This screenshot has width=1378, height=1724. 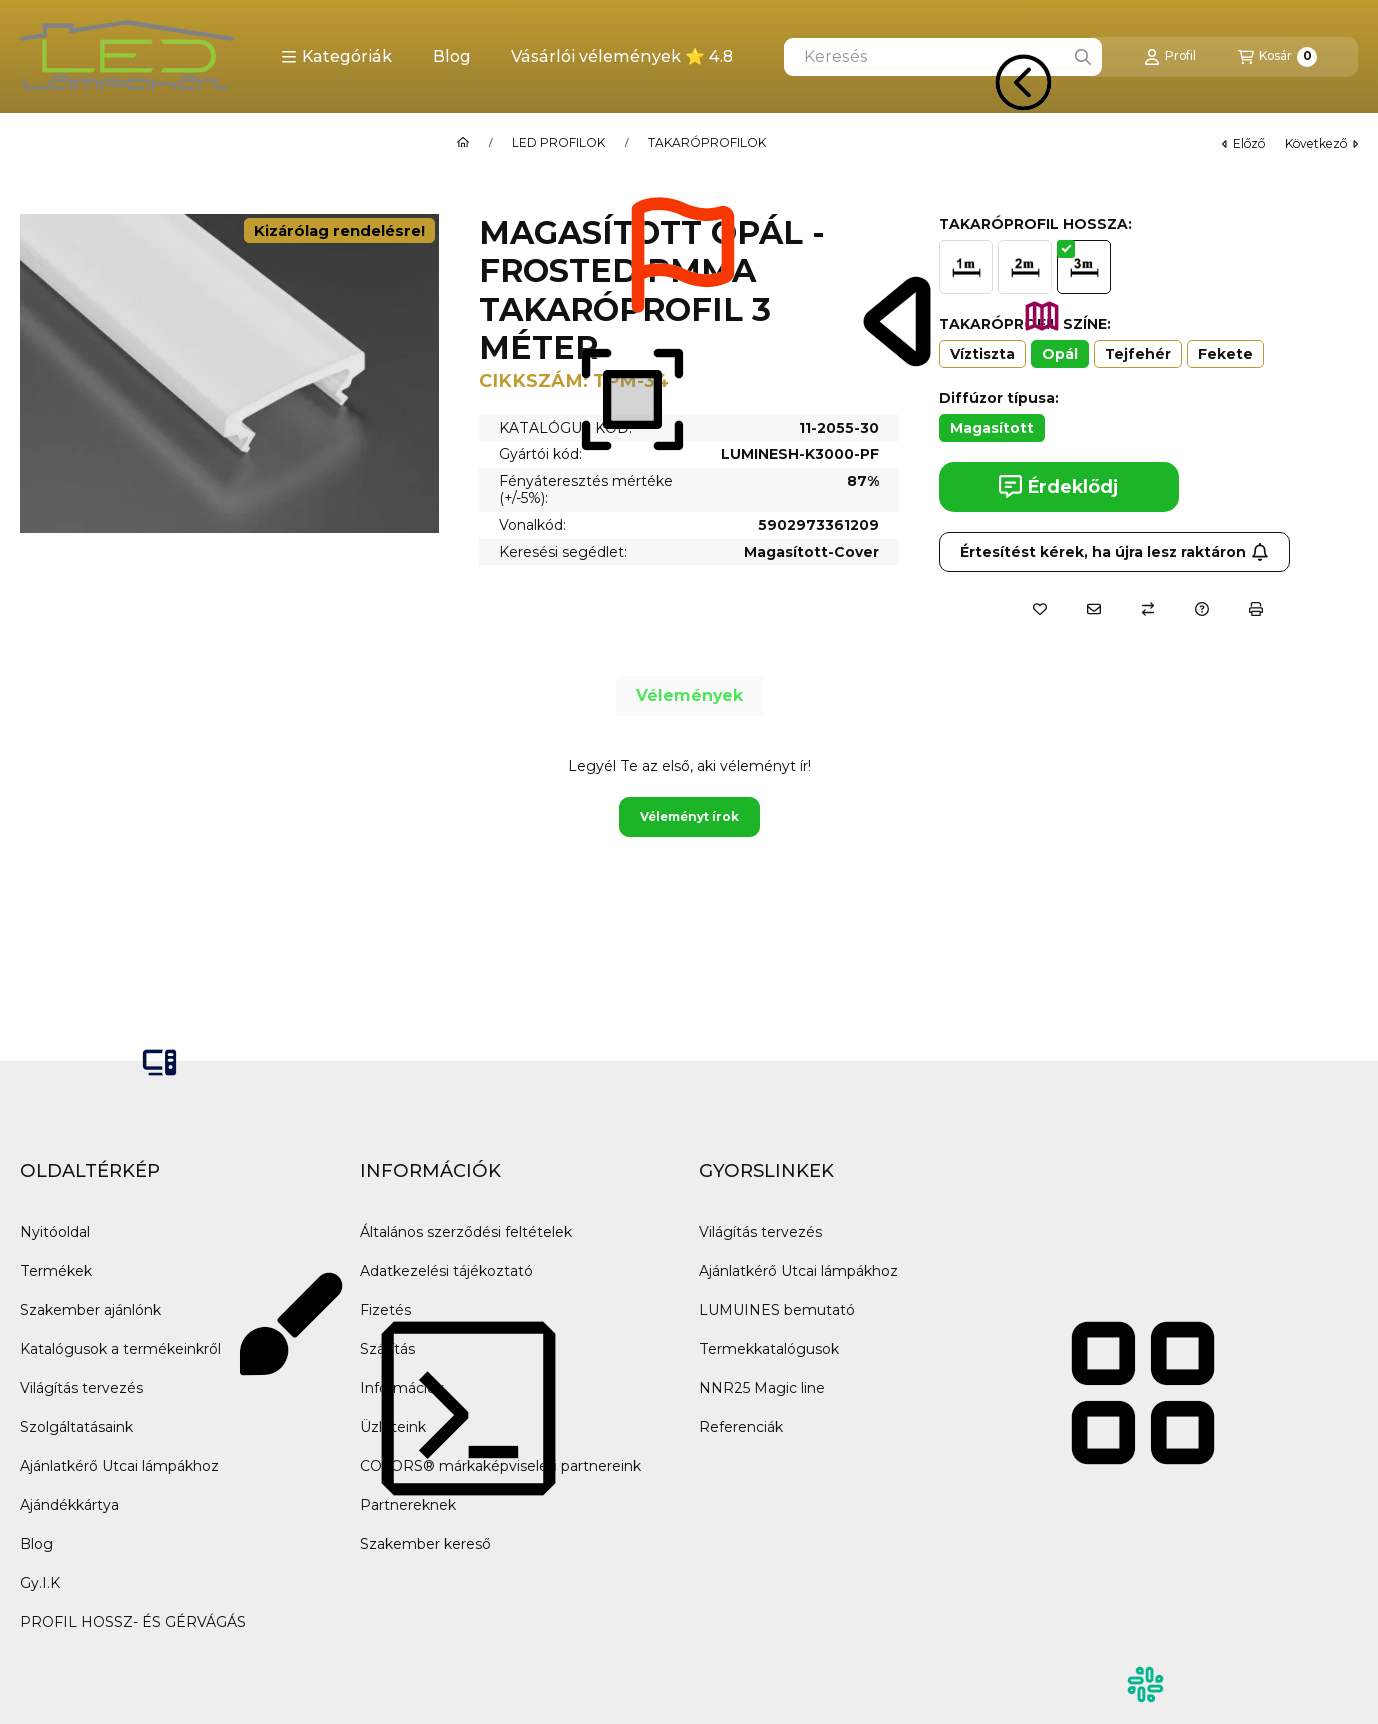 I want to click on access brush or painting tools, so click(x=291, y=1324).